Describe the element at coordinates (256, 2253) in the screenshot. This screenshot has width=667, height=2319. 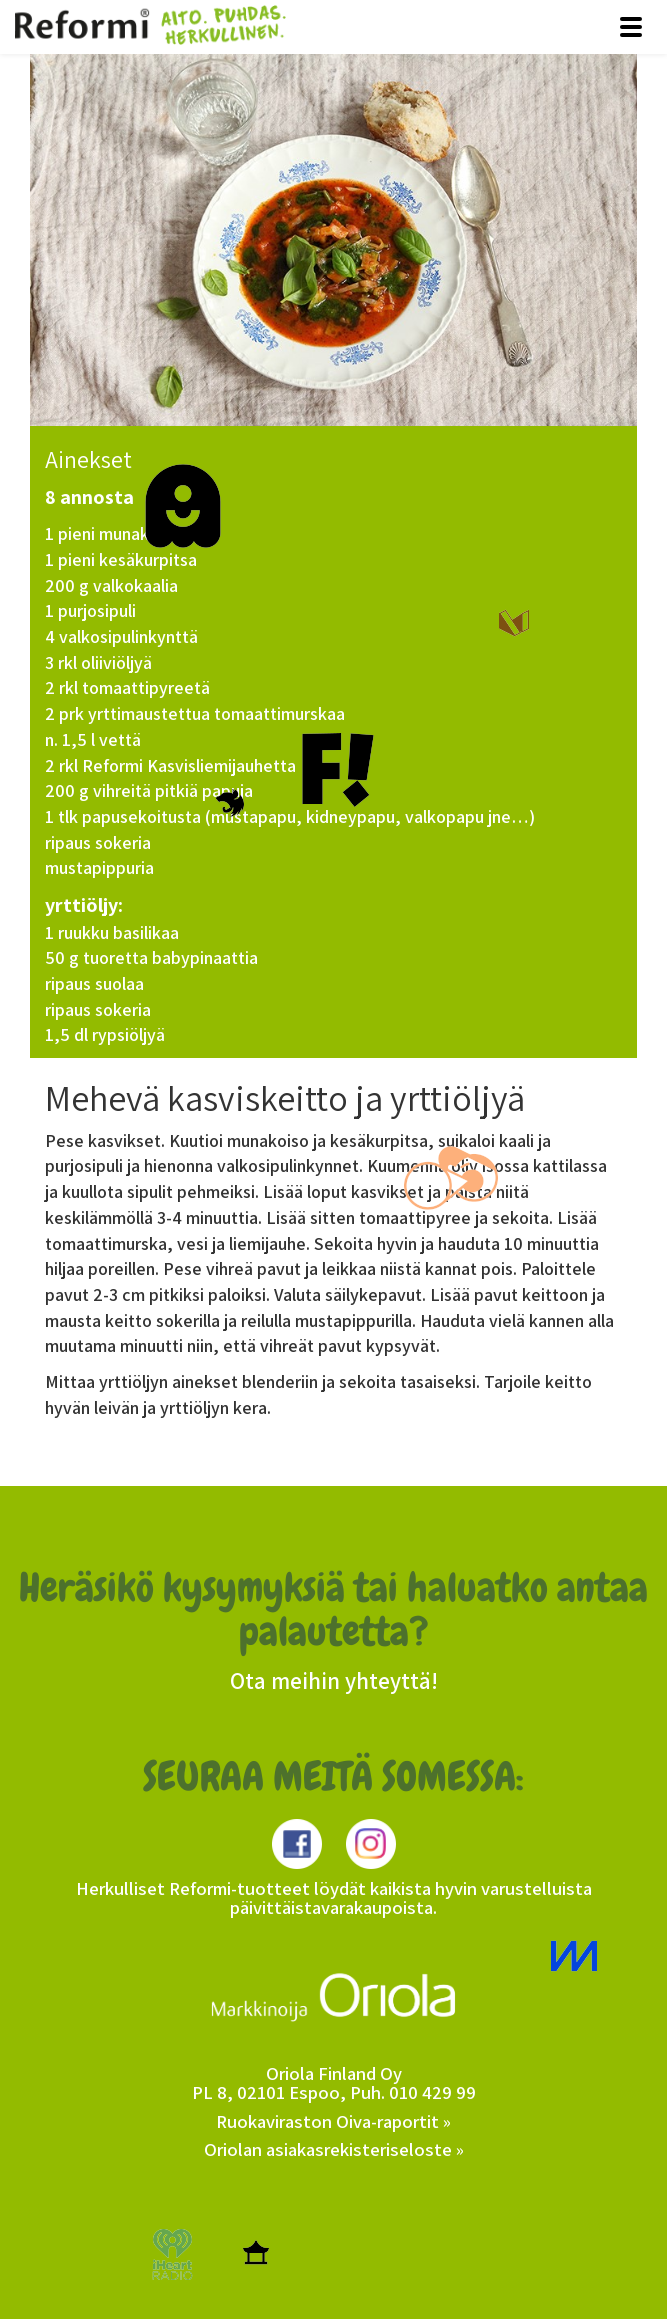
I see `access historical or cultural landmarks` at that location.